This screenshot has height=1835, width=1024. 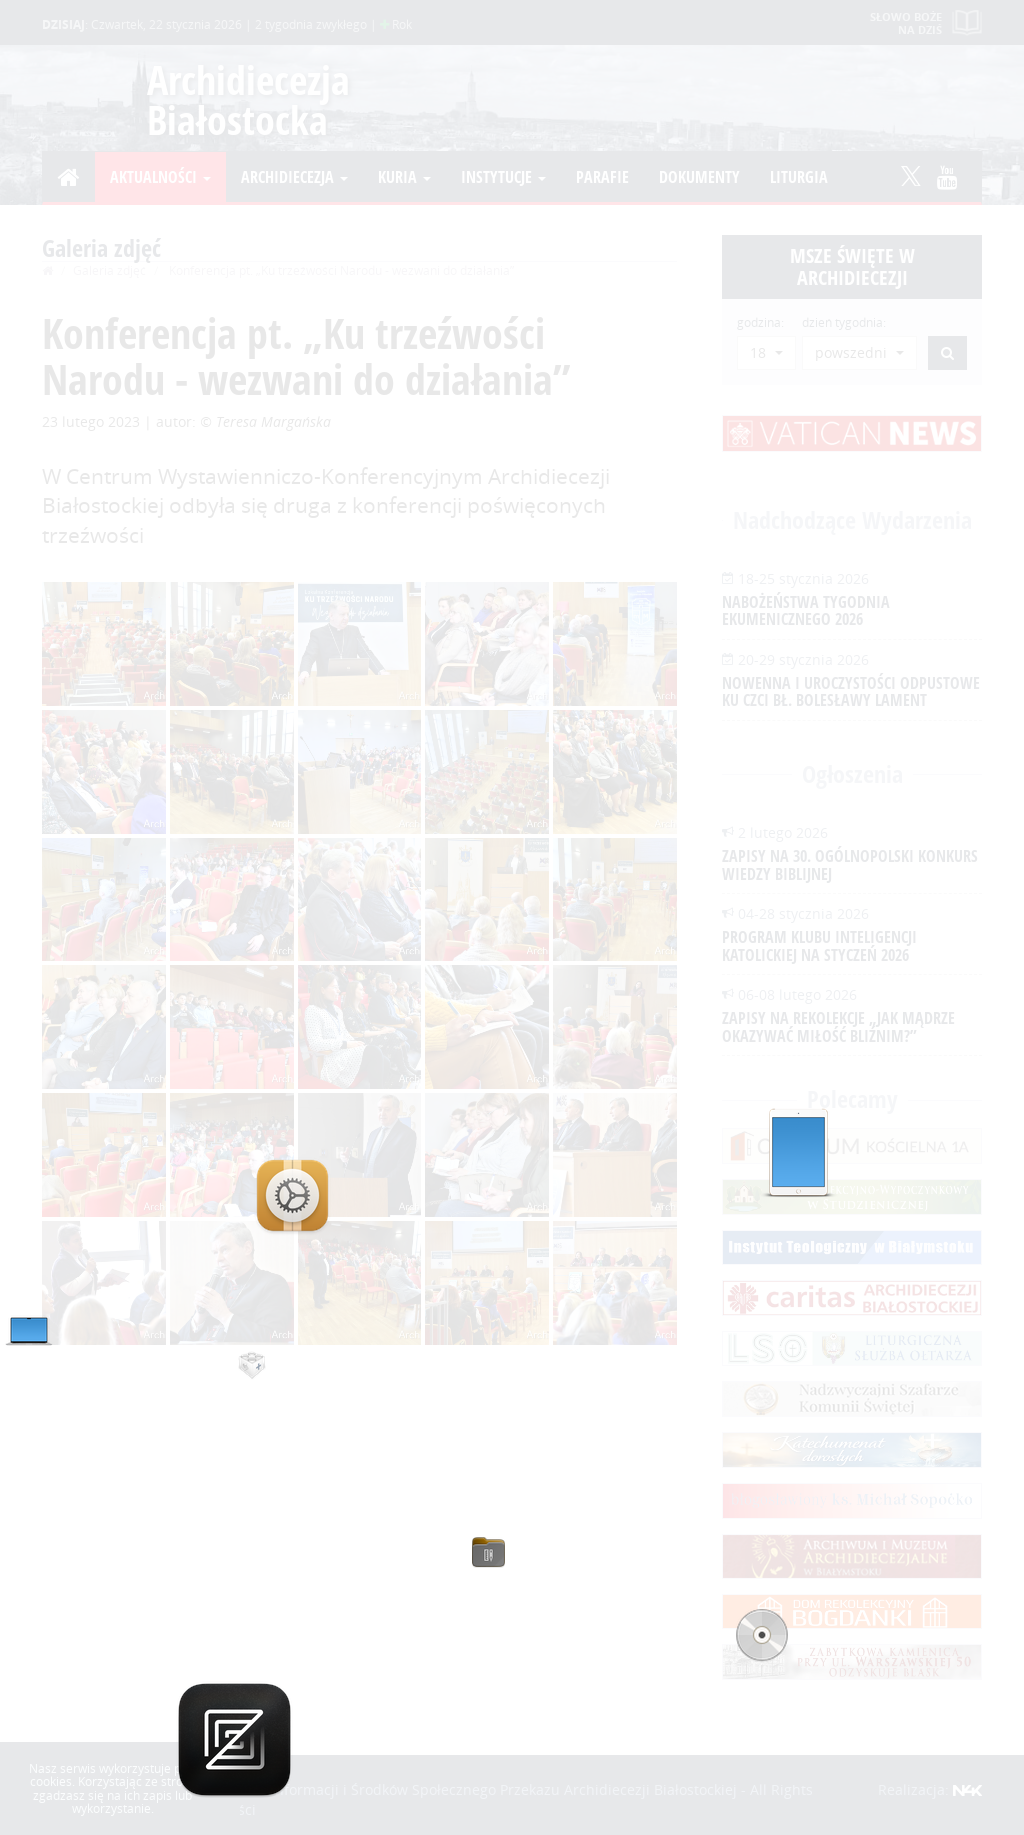 I want to click on iPad mini device with cellular connectivity, so click(x=798, y=1144).